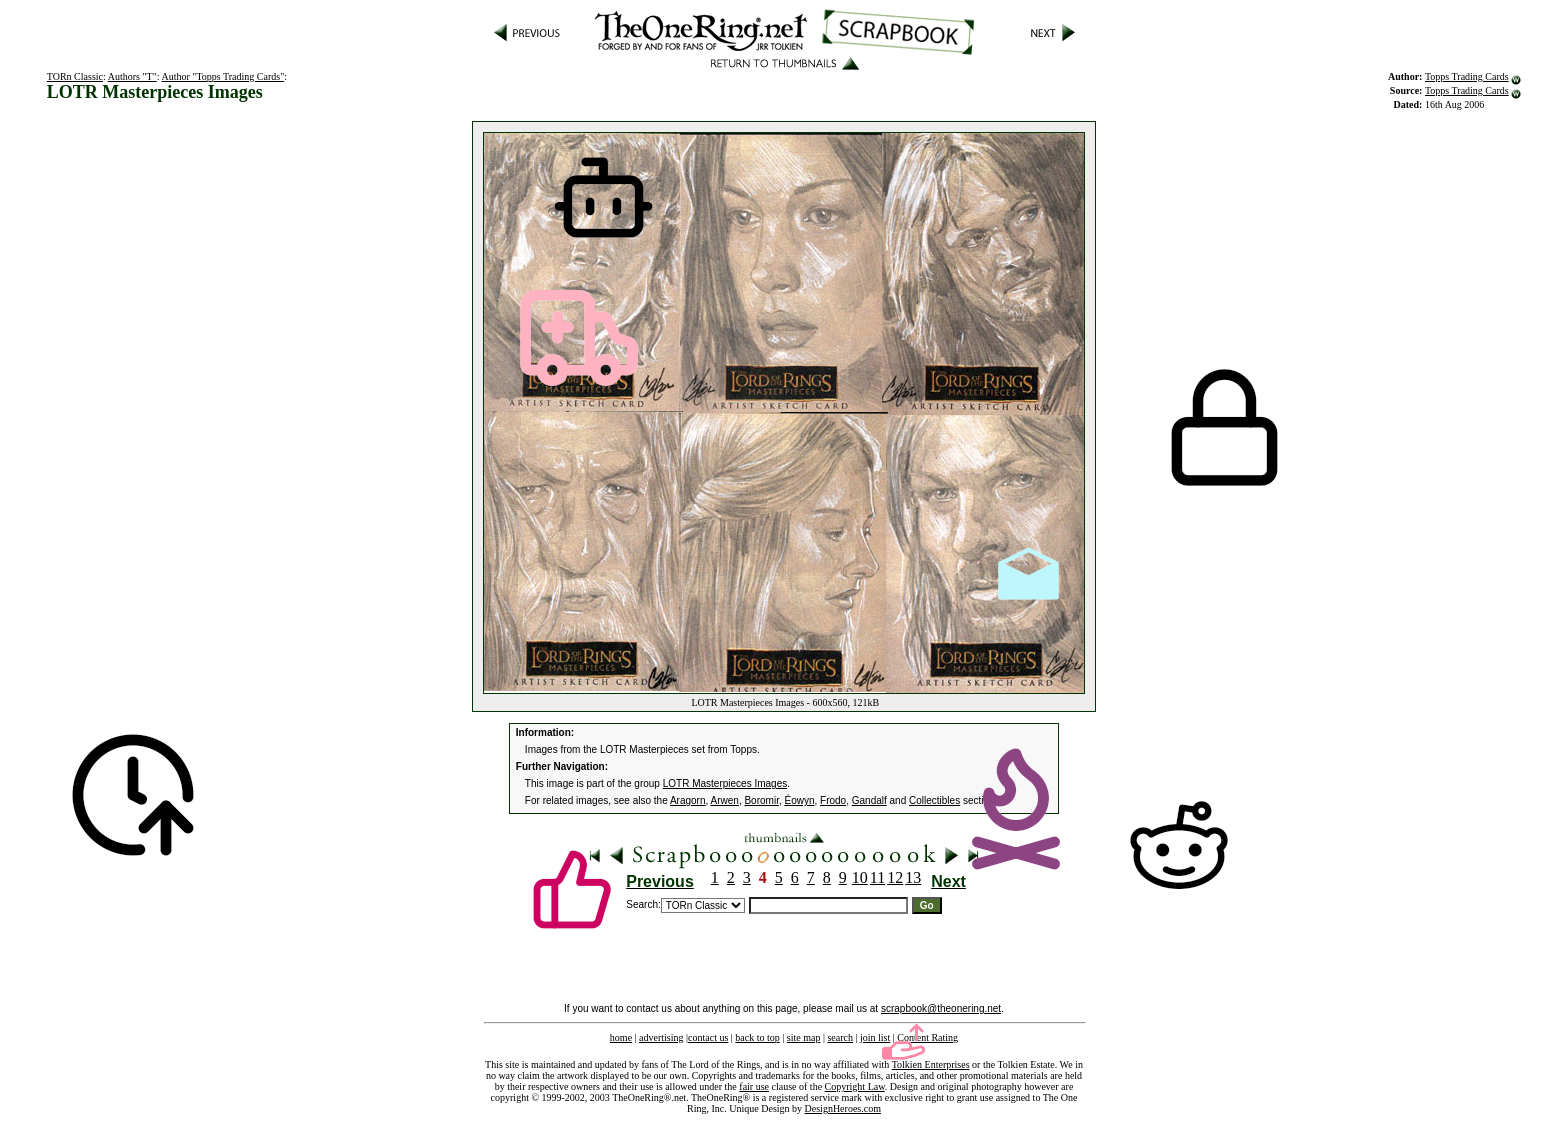 Image resolution: width=1568 pixels, height=1122 pixels. I want to click on access chatbot or AI assistant, so click(603, 197).